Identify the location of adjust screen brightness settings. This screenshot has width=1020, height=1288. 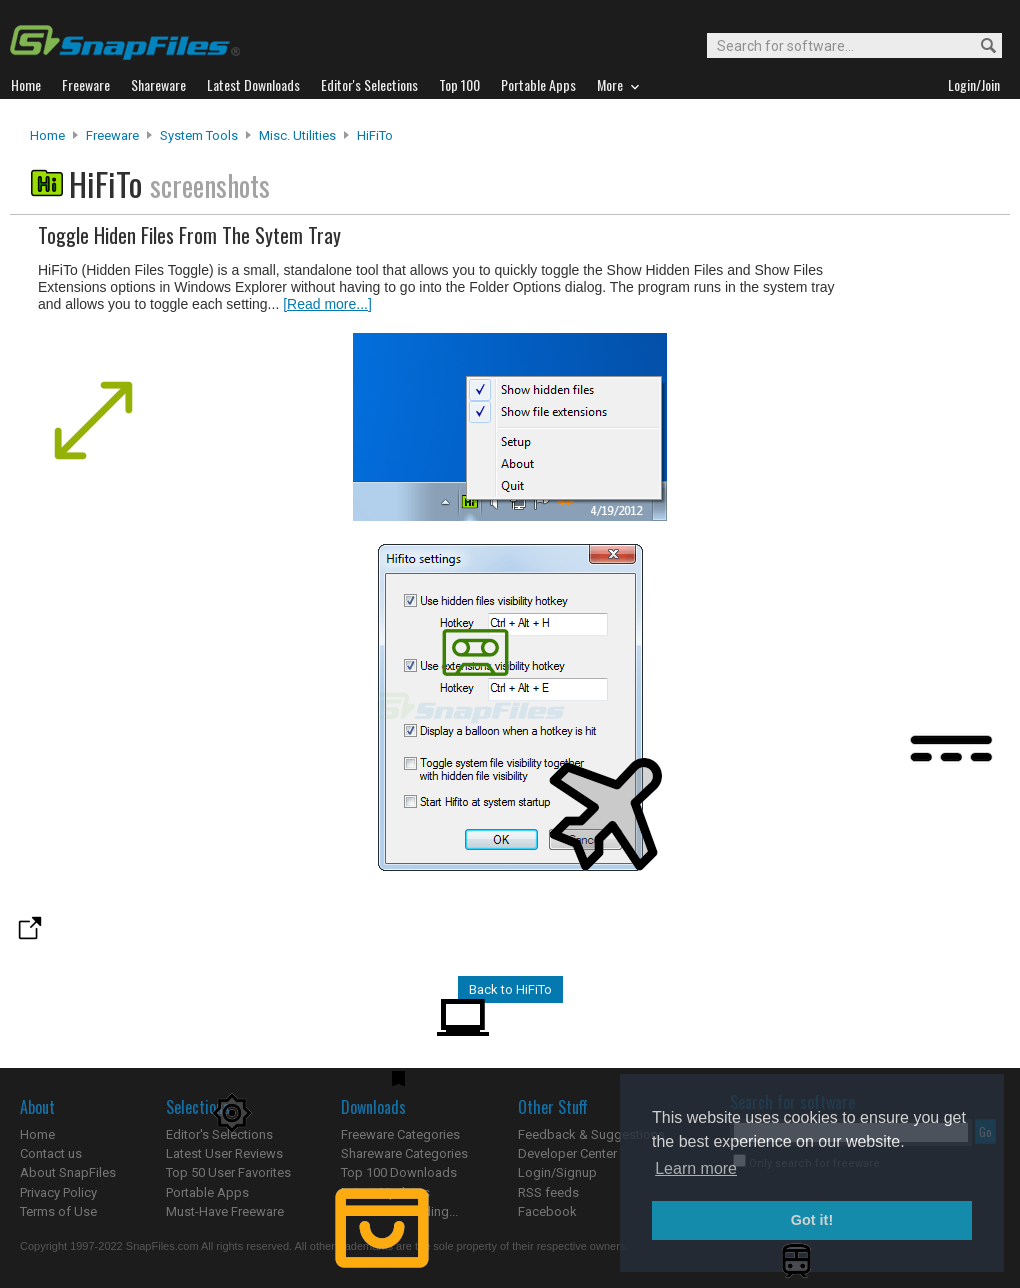
(232, 1113).